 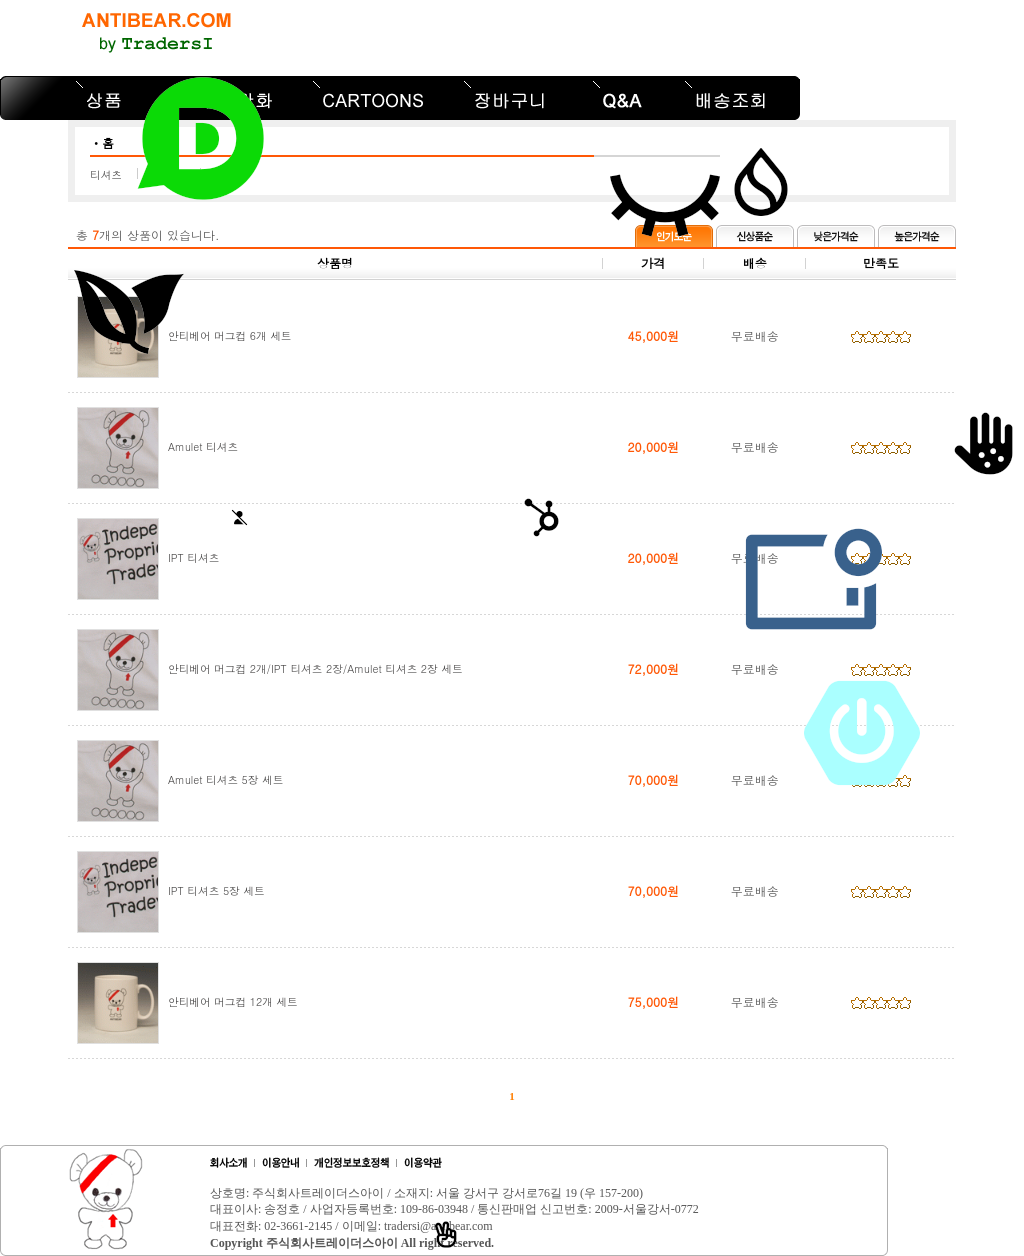 What do you see at coordinates (129, 312) in the screenshot?
I see `codefresh logo - a CI/CD platform for kubernetes deployments` at bounding box center [129, 312].